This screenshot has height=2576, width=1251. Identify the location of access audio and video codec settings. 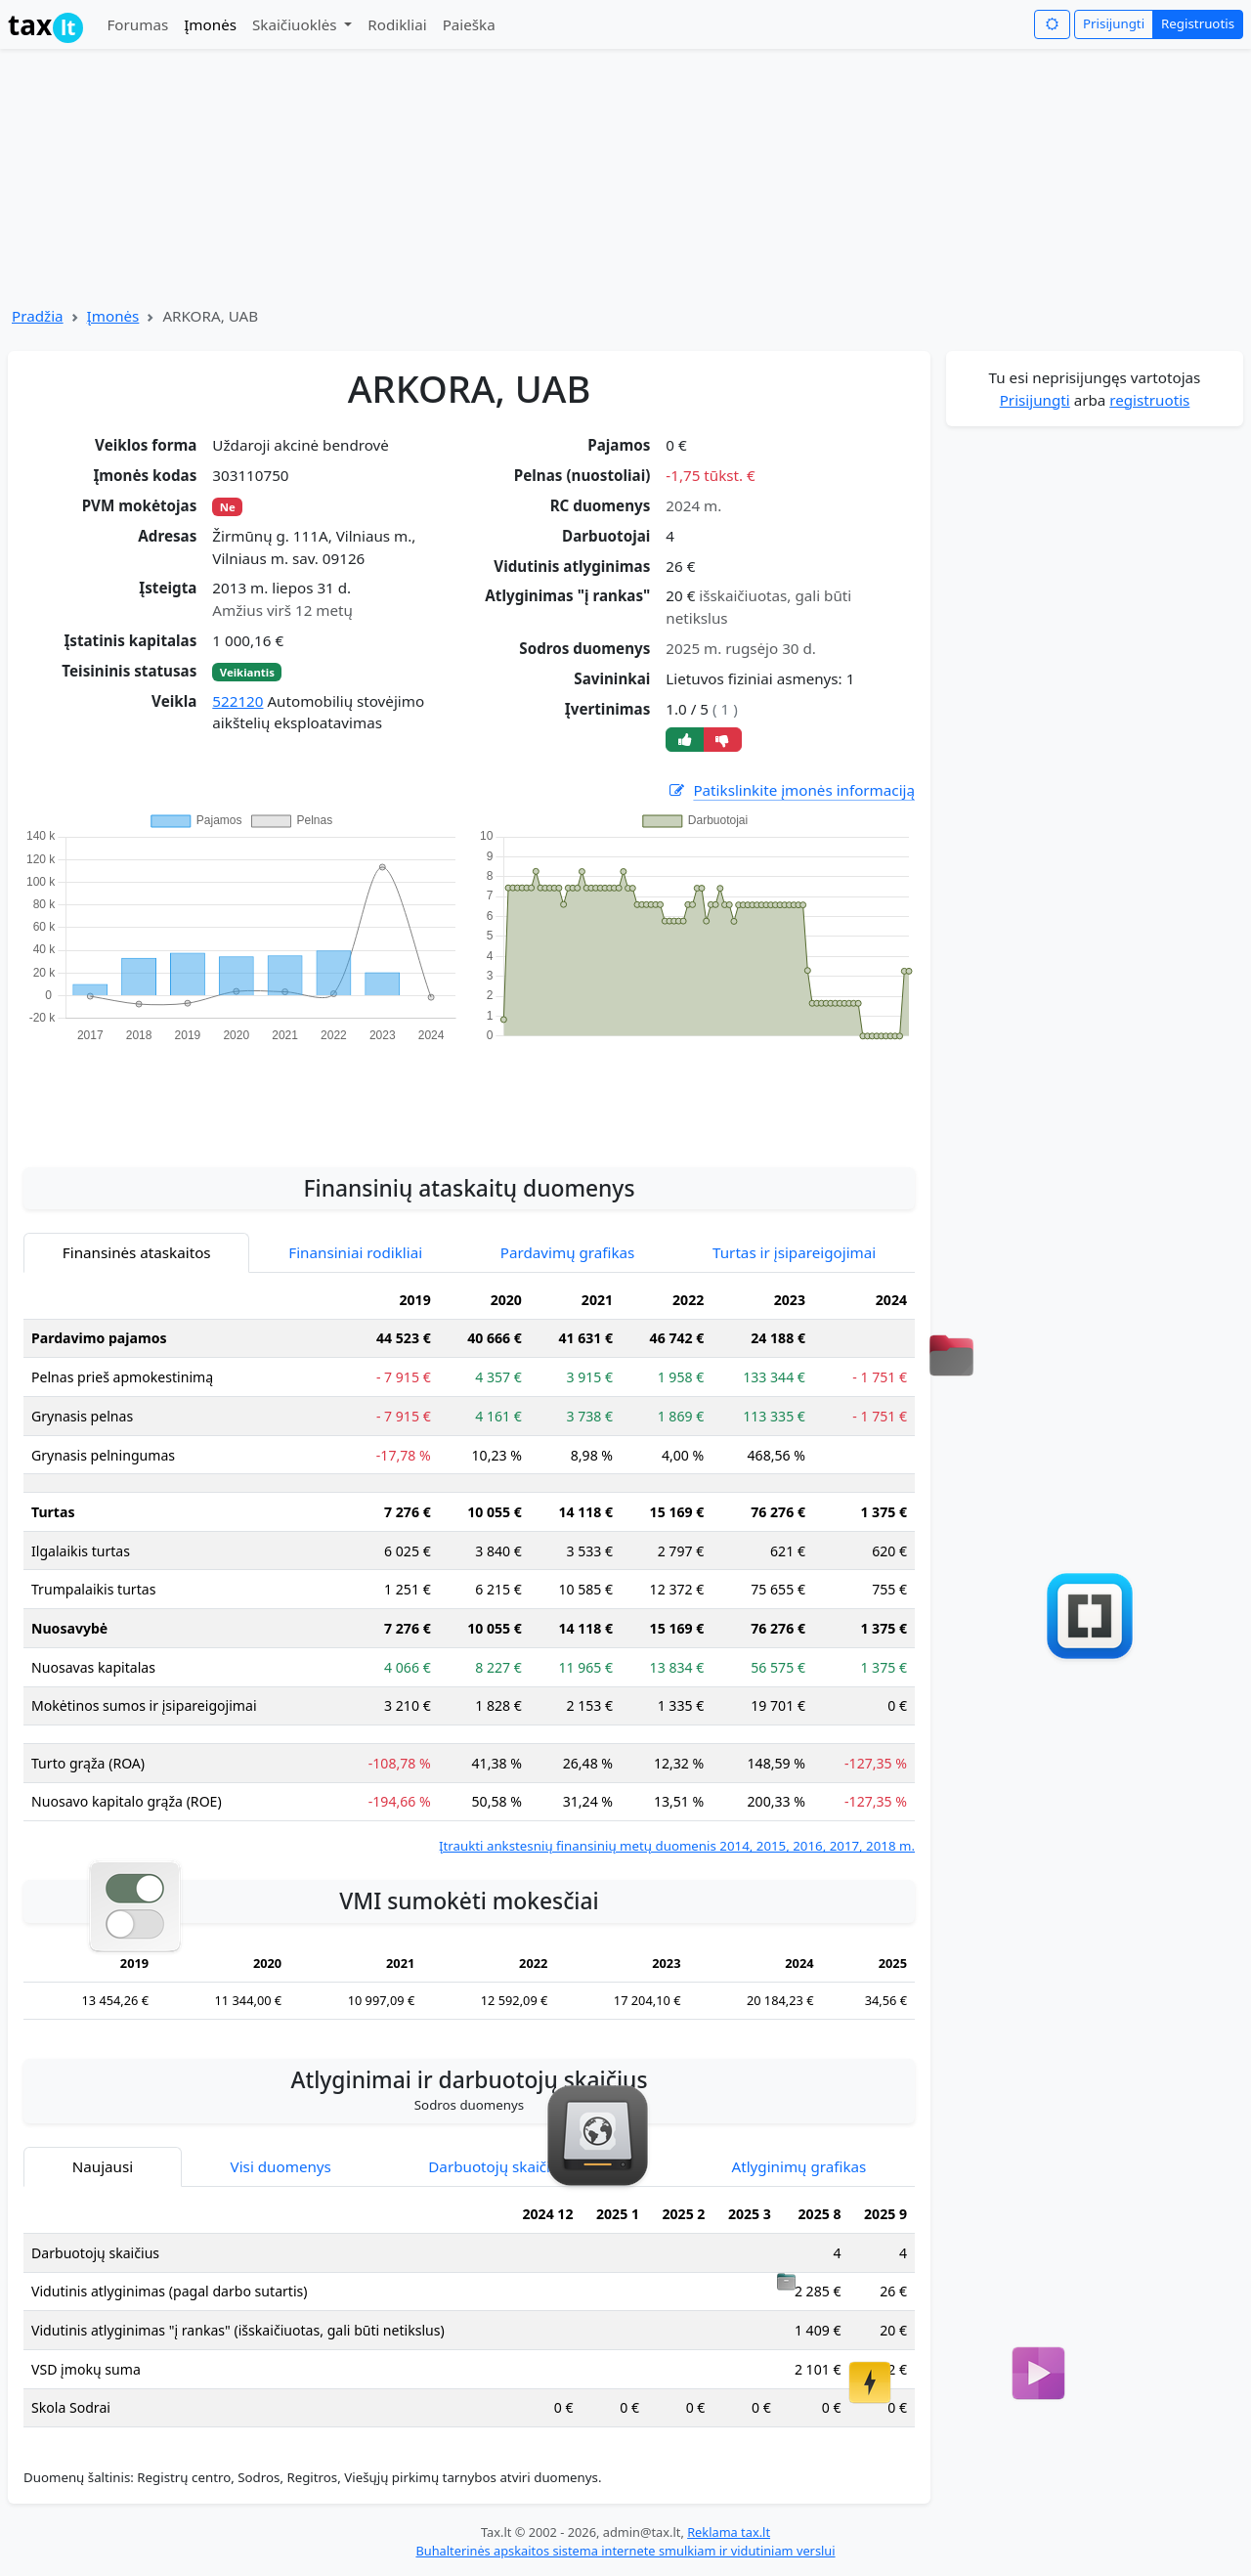
(1038, 2373).